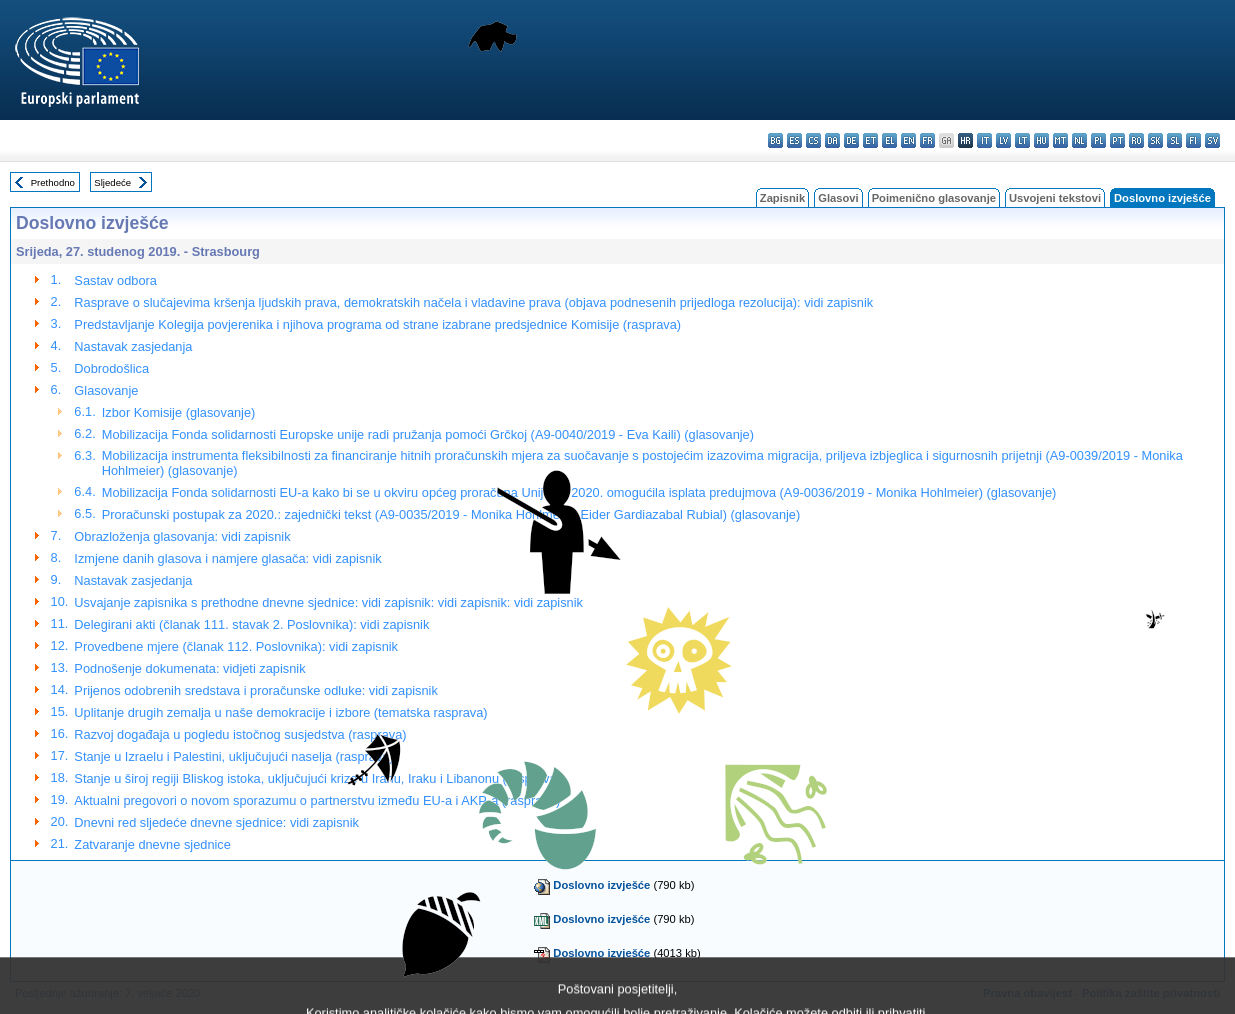 This screenshot has width=1235, height=1014. What do you see at coordinates (777, 817) in the screenshot?
I see `indicates a character has the bad breath status effect` at bounding box center [777, 817].